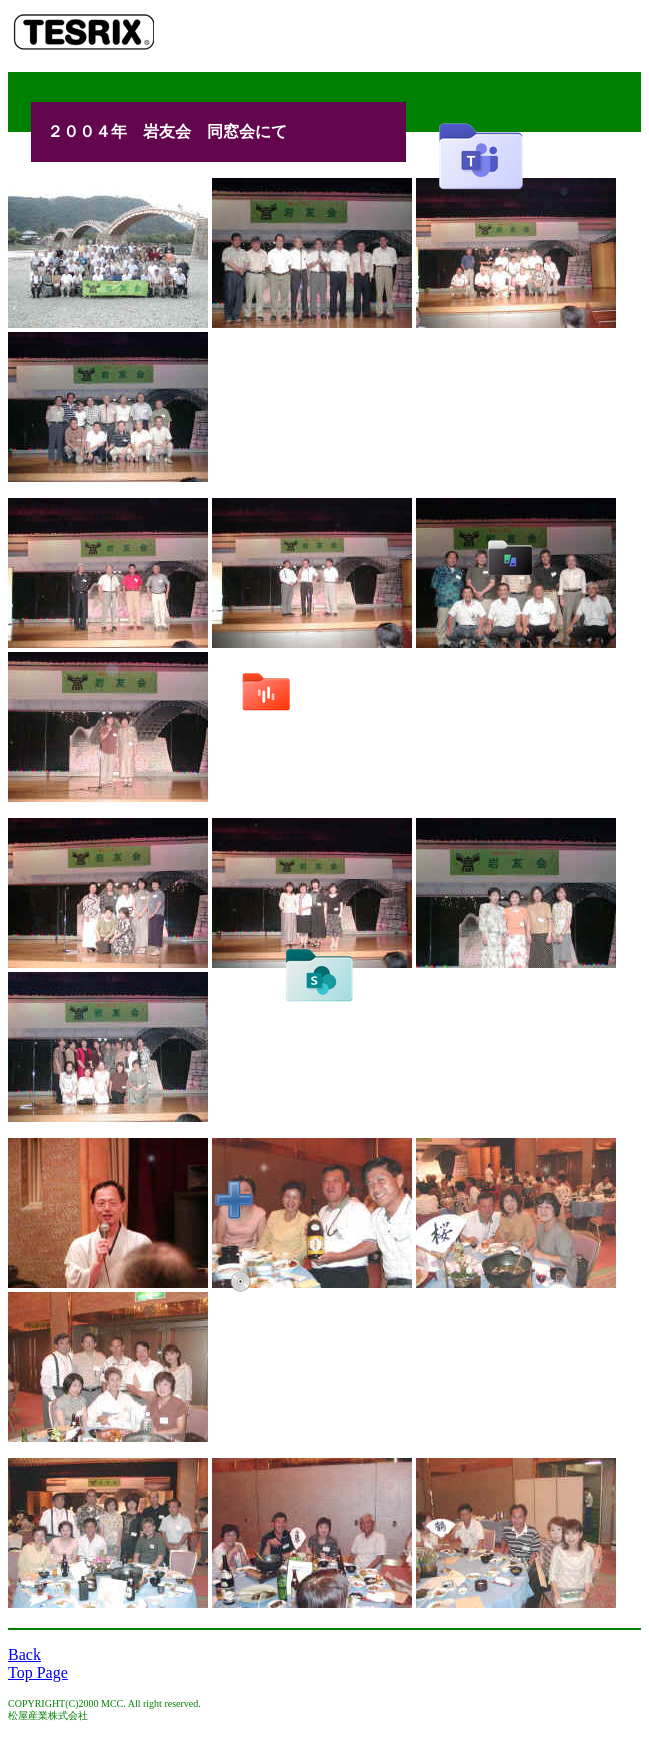 This screenshot has height=1739, width=649. What do you see at coordinates (233, 1201) in the screenshot?
I see `add a new item to a list` at bounding box center [233, 1201].